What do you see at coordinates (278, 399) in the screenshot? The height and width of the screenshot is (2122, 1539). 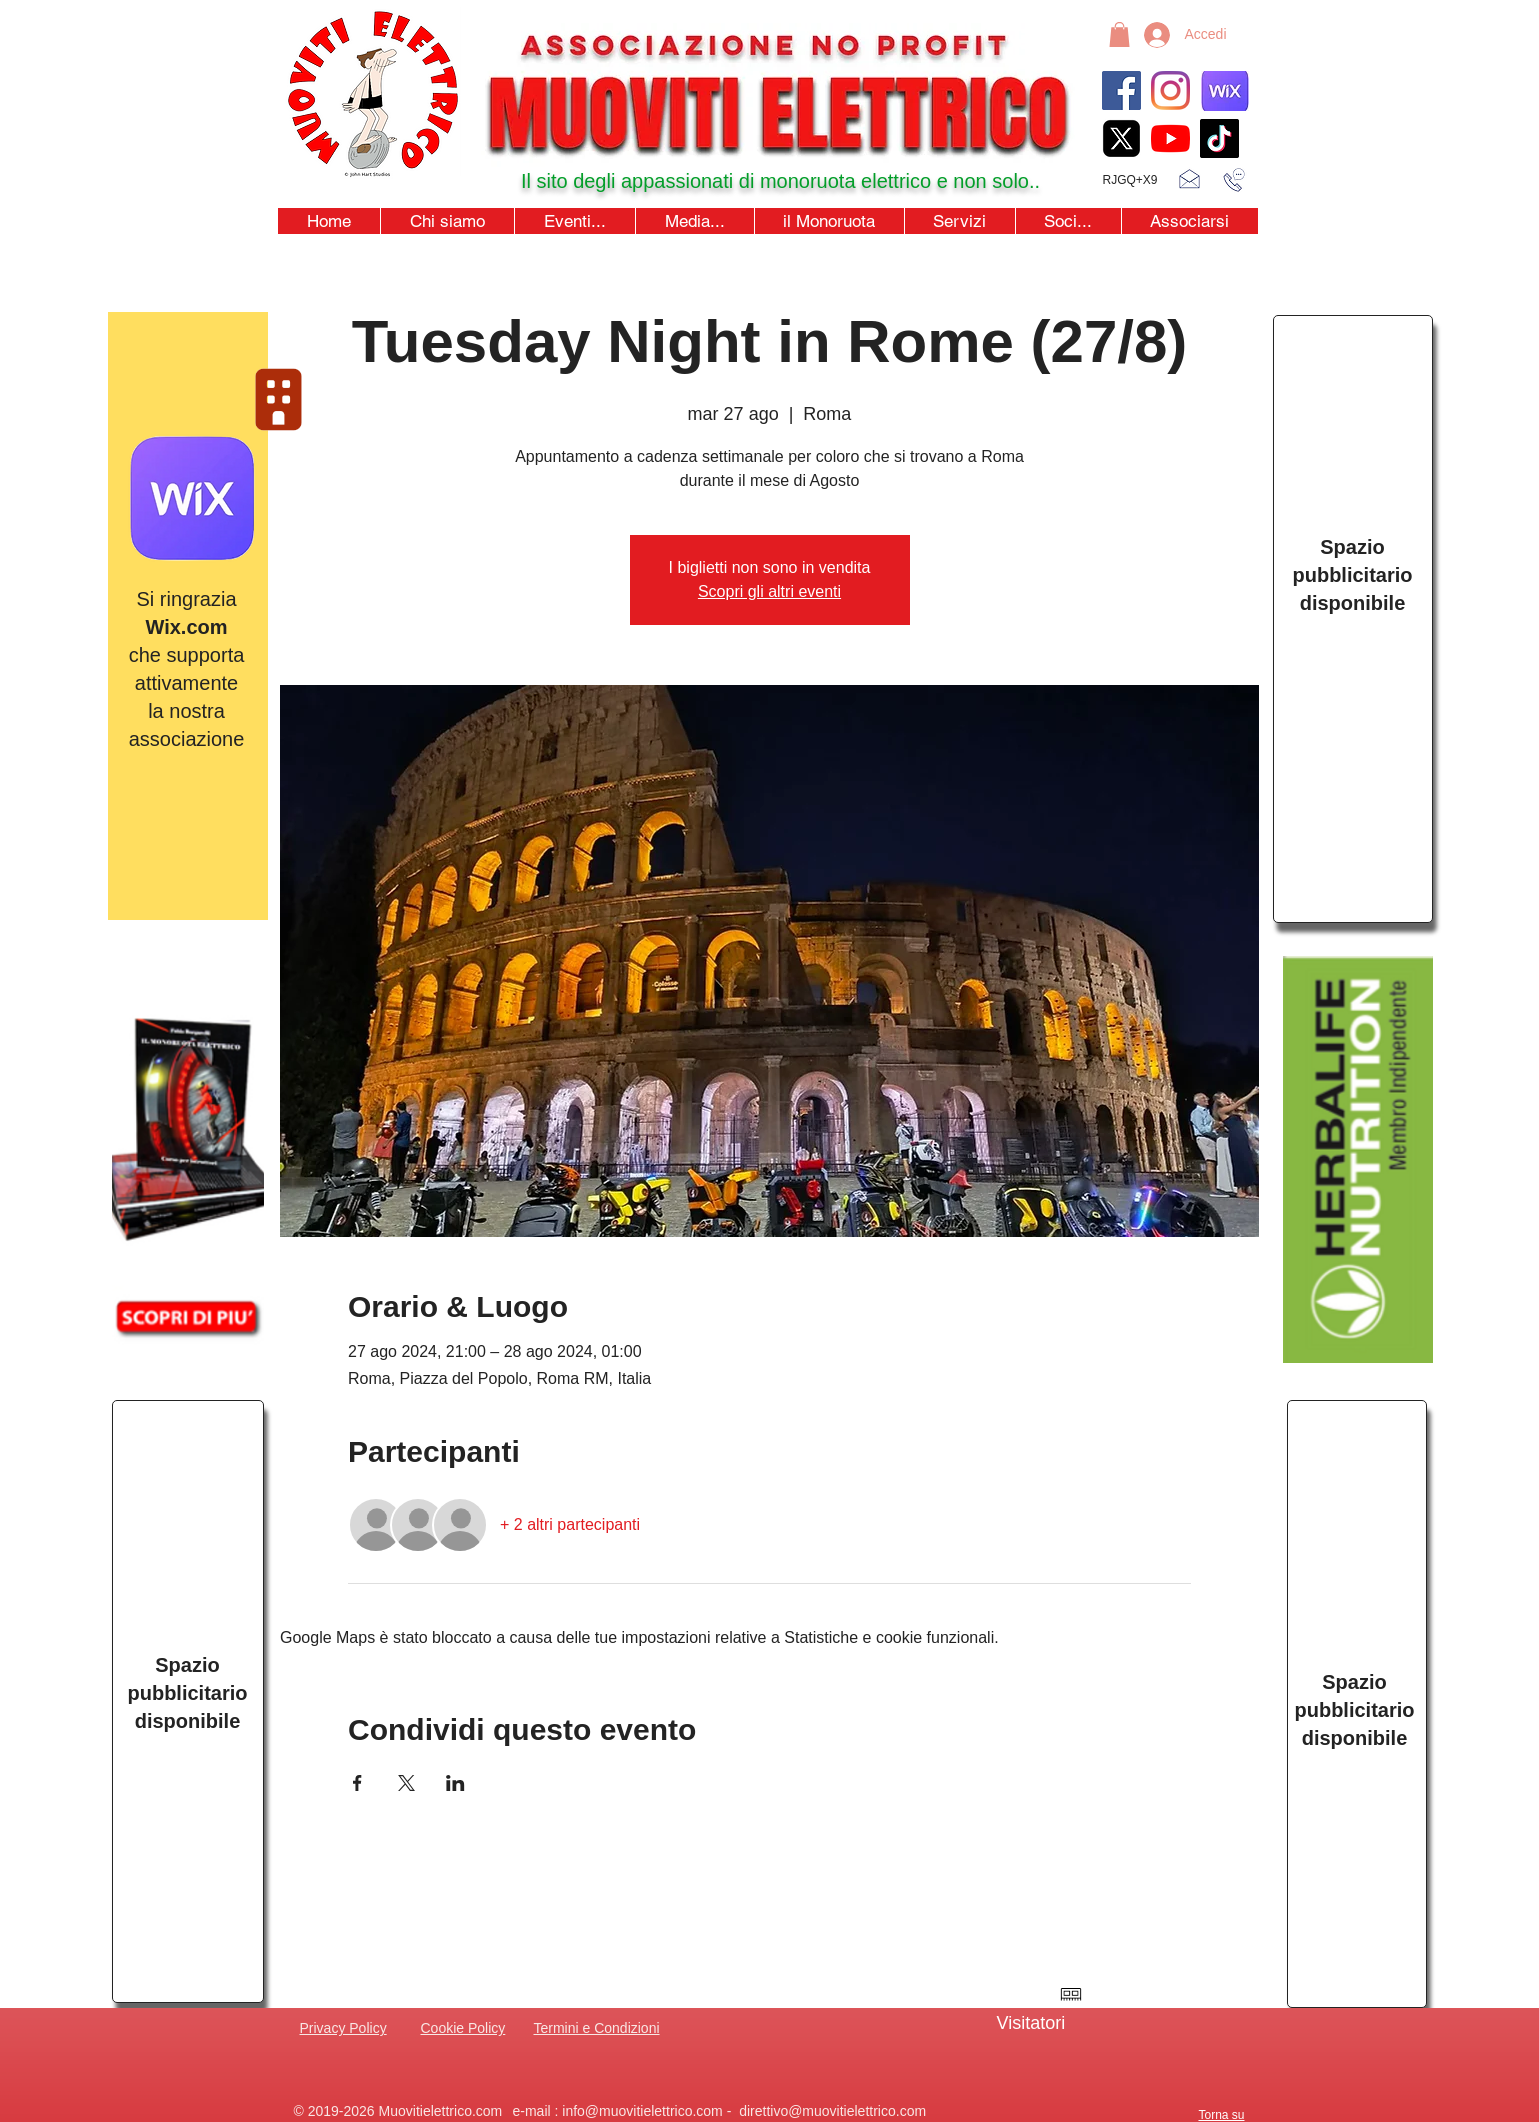 I see `view company or organization profile` at bounding box center [278, 399].